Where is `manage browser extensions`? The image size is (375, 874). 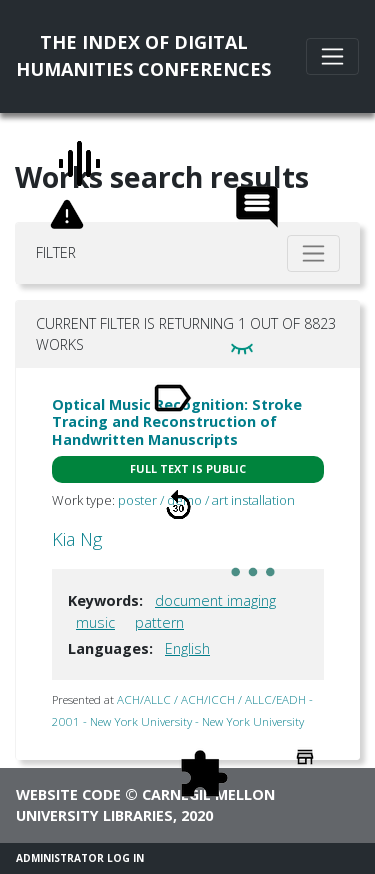
manage browser extensions is located at coordinates (203, 774).